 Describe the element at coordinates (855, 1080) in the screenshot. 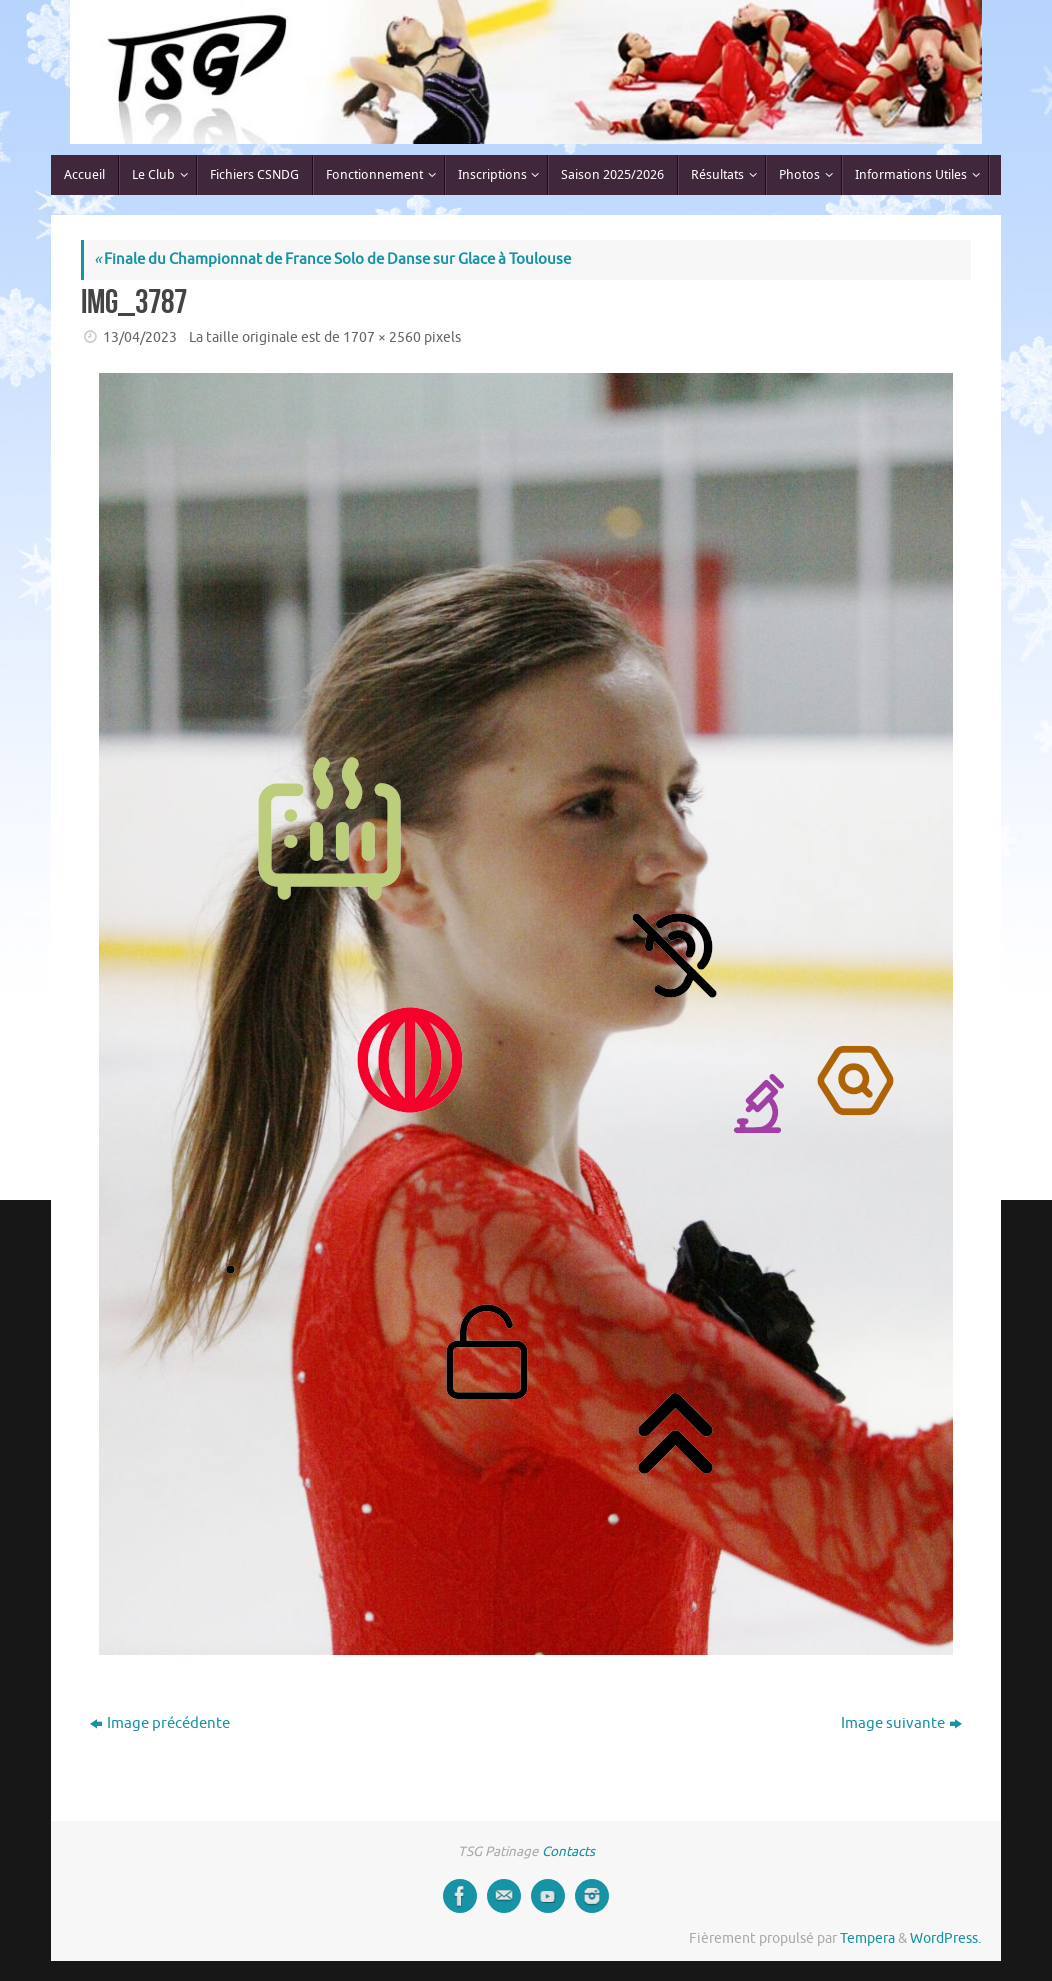

I see `access Google BigQuery data warehouse` at that location.